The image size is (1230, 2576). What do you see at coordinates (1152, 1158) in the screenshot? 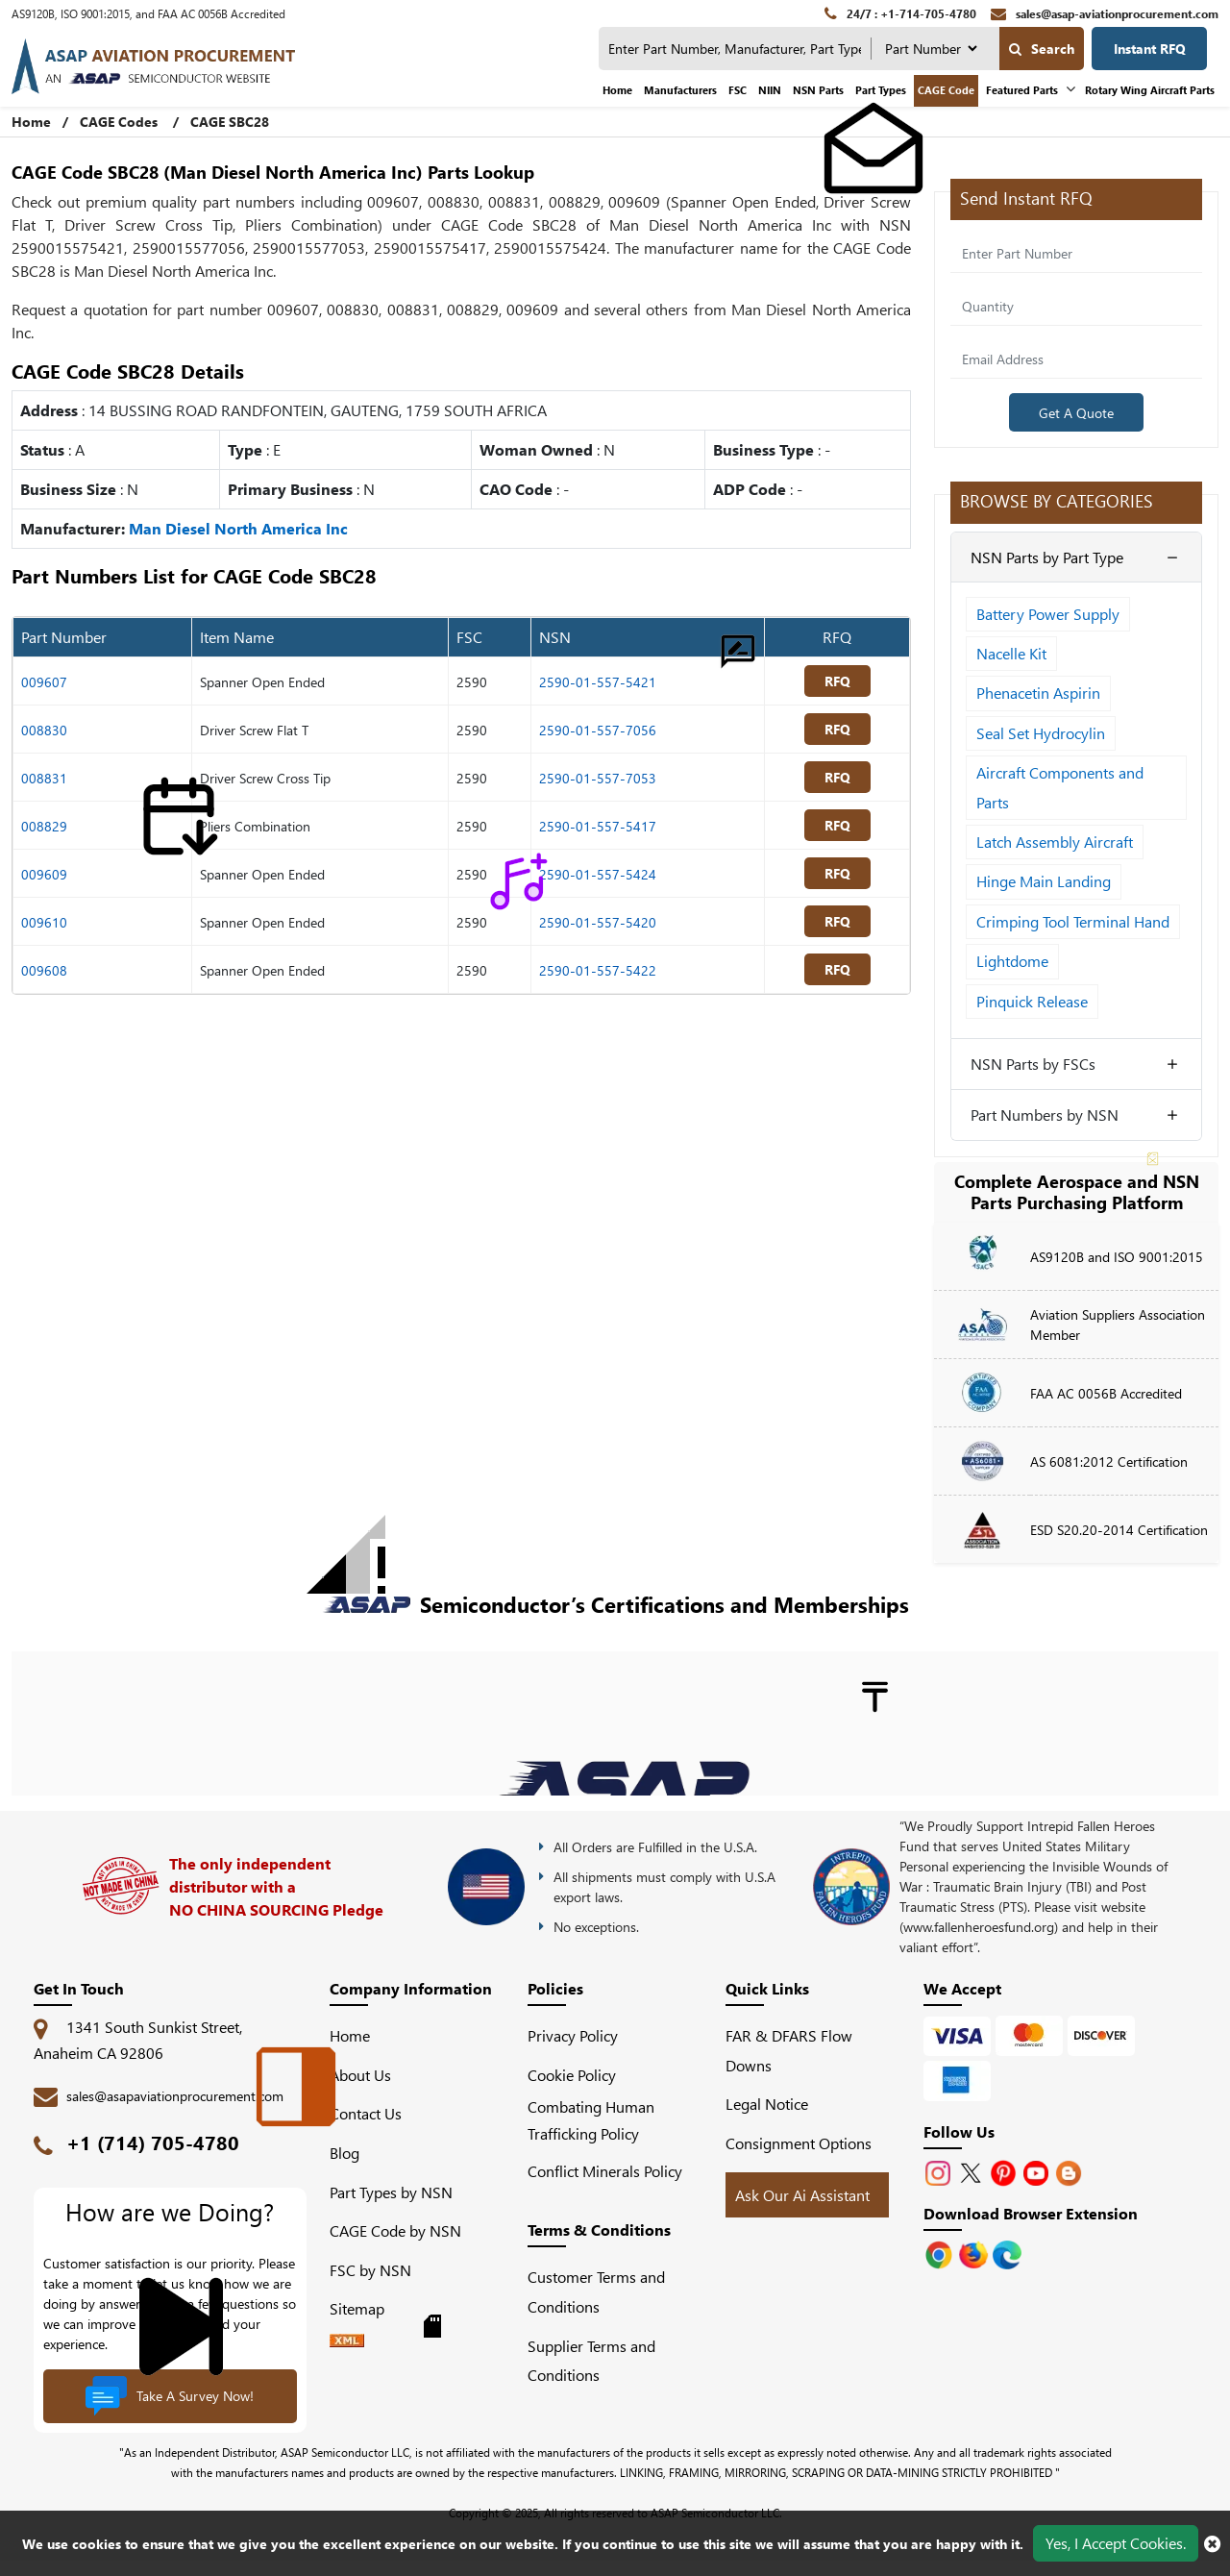
I see `indicates fuel or gas station nearby` at bounding box center [1152, 1158].